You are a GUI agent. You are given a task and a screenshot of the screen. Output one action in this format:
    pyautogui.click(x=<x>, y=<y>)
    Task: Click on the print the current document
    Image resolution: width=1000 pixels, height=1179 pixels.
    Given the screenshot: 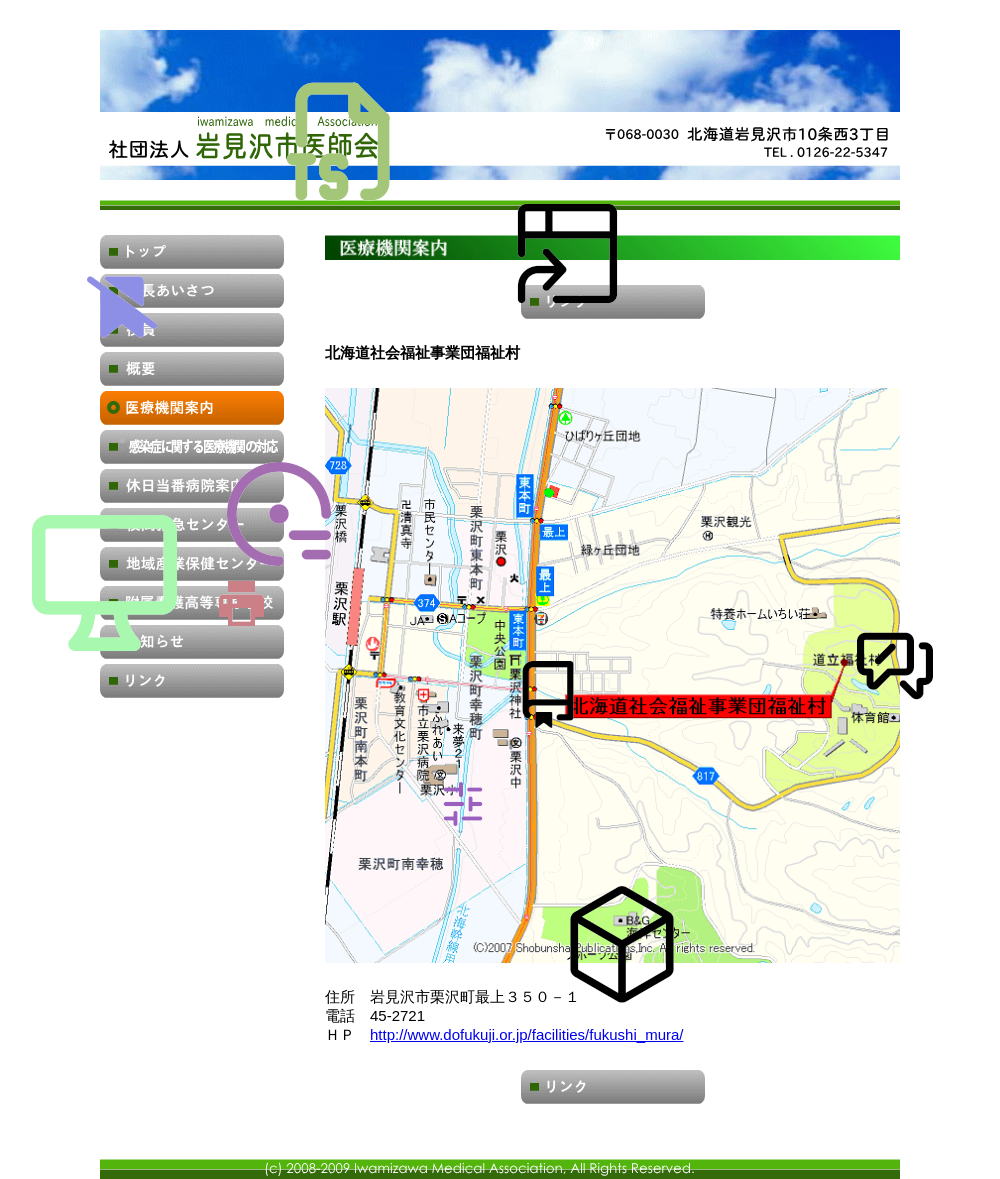 What is the action you would take?
    pyautogui.click(x=241, y=603)
    